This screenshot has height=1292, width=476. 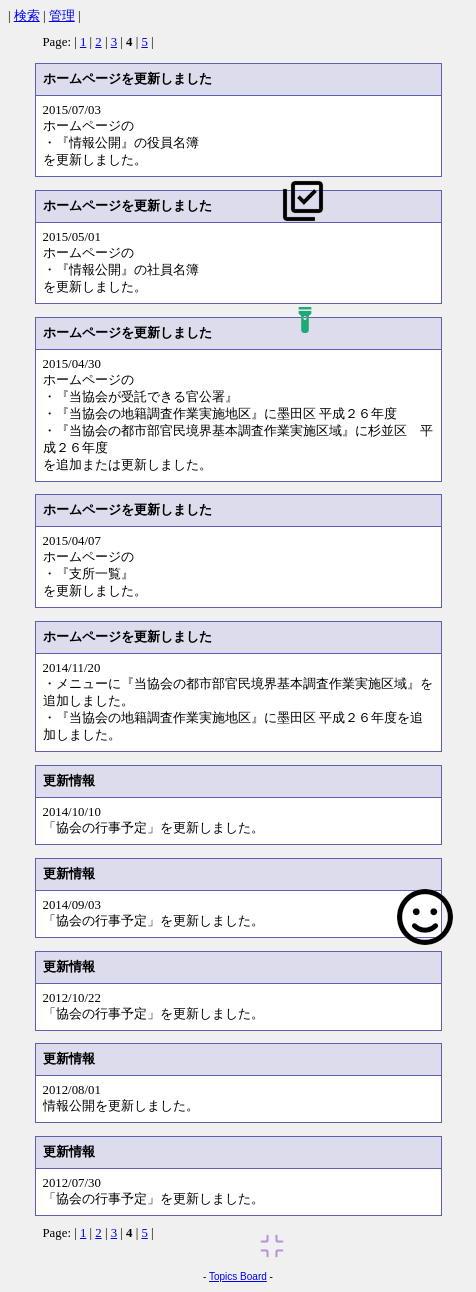 I want to click on exit fullscreen mode, so click(x=272, y=1246).